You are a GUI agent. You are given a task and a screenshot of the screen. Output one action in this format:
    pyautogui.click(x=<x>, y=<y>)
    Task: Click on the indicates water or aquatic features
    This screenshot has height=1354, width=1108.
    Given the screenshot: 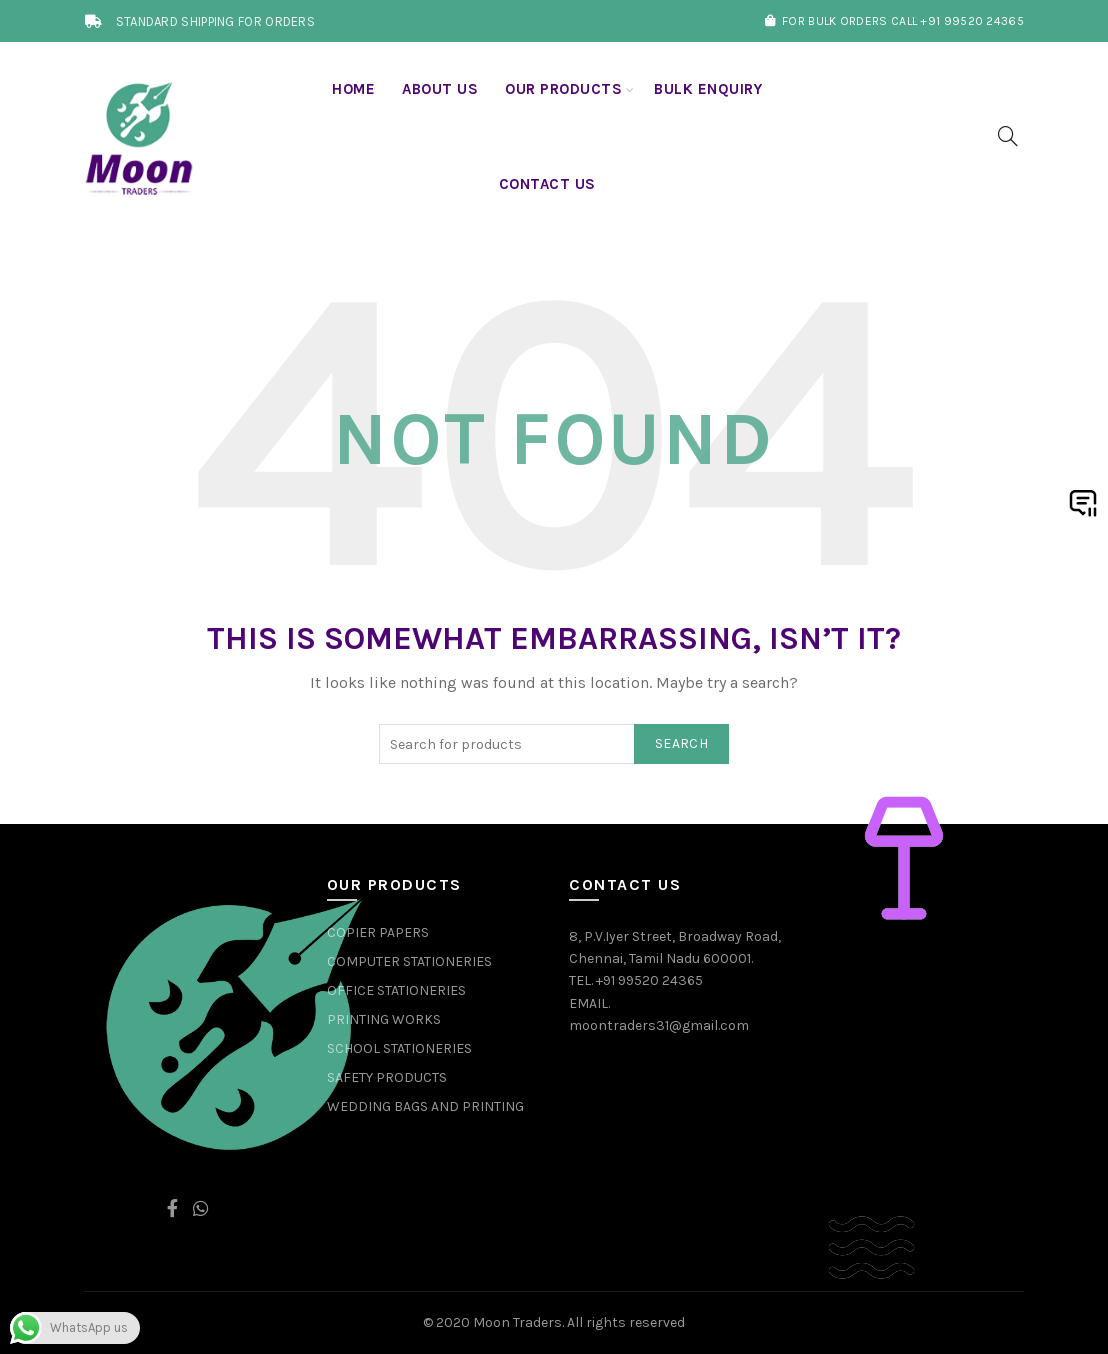 What is the action you would take?
    pyautogui.click(x=871, y=1247)
    